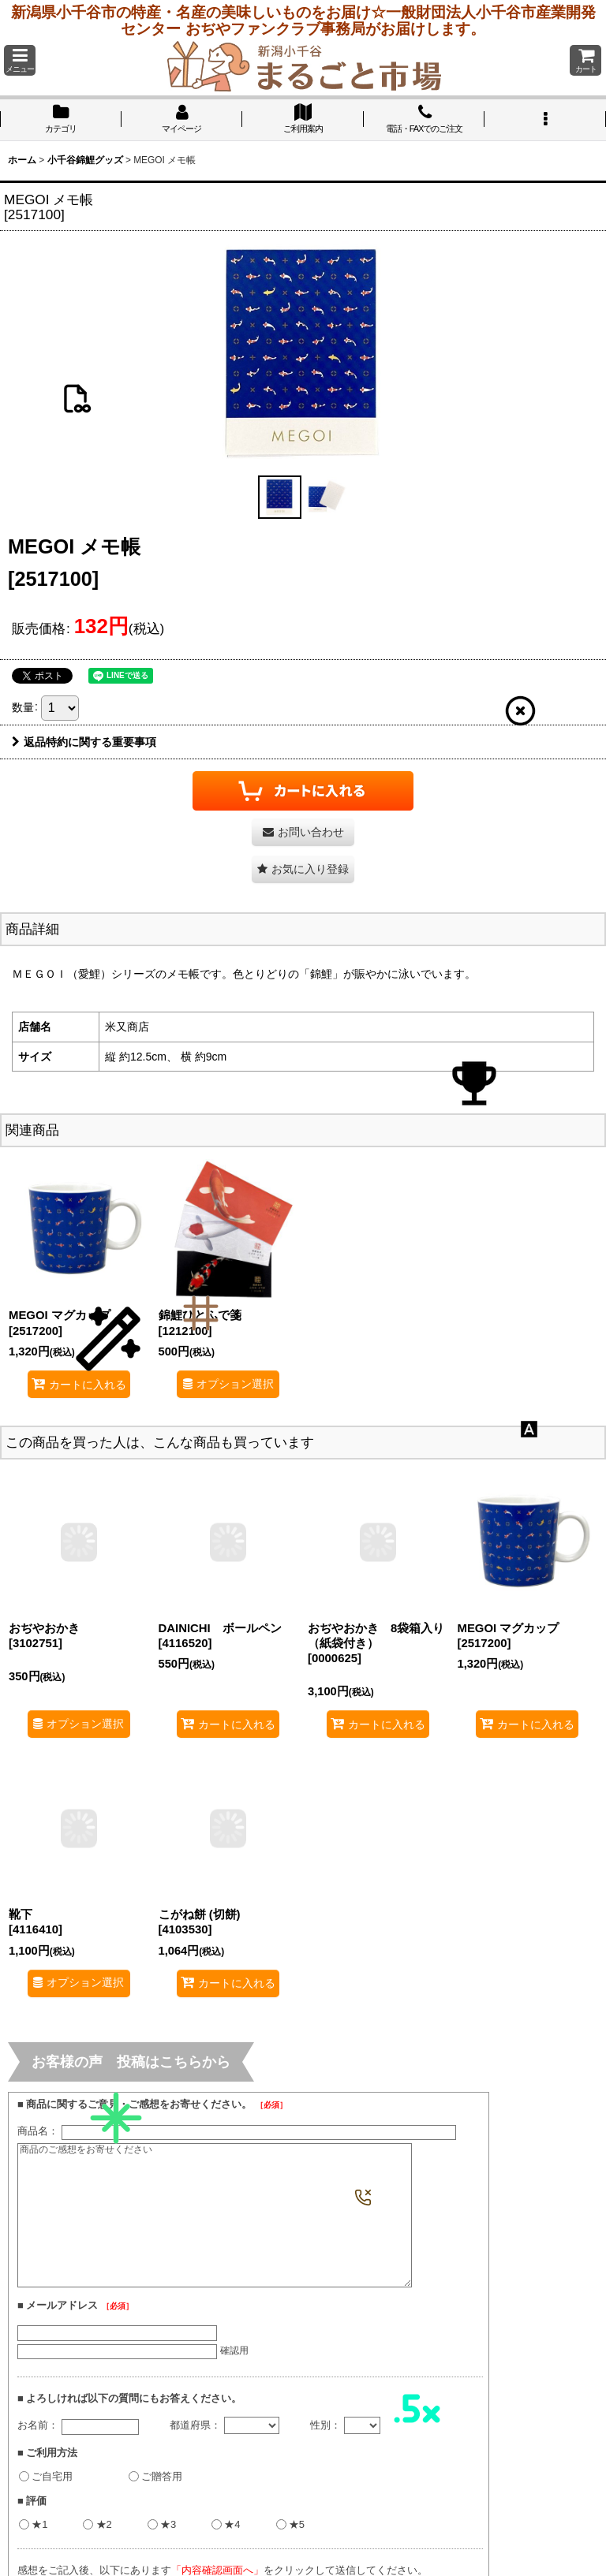 This screenshot has height=2576, width=606. Describe the element at coordinates (116, 2118) in the screenshot. I see `set or view your north star goal` at that location.